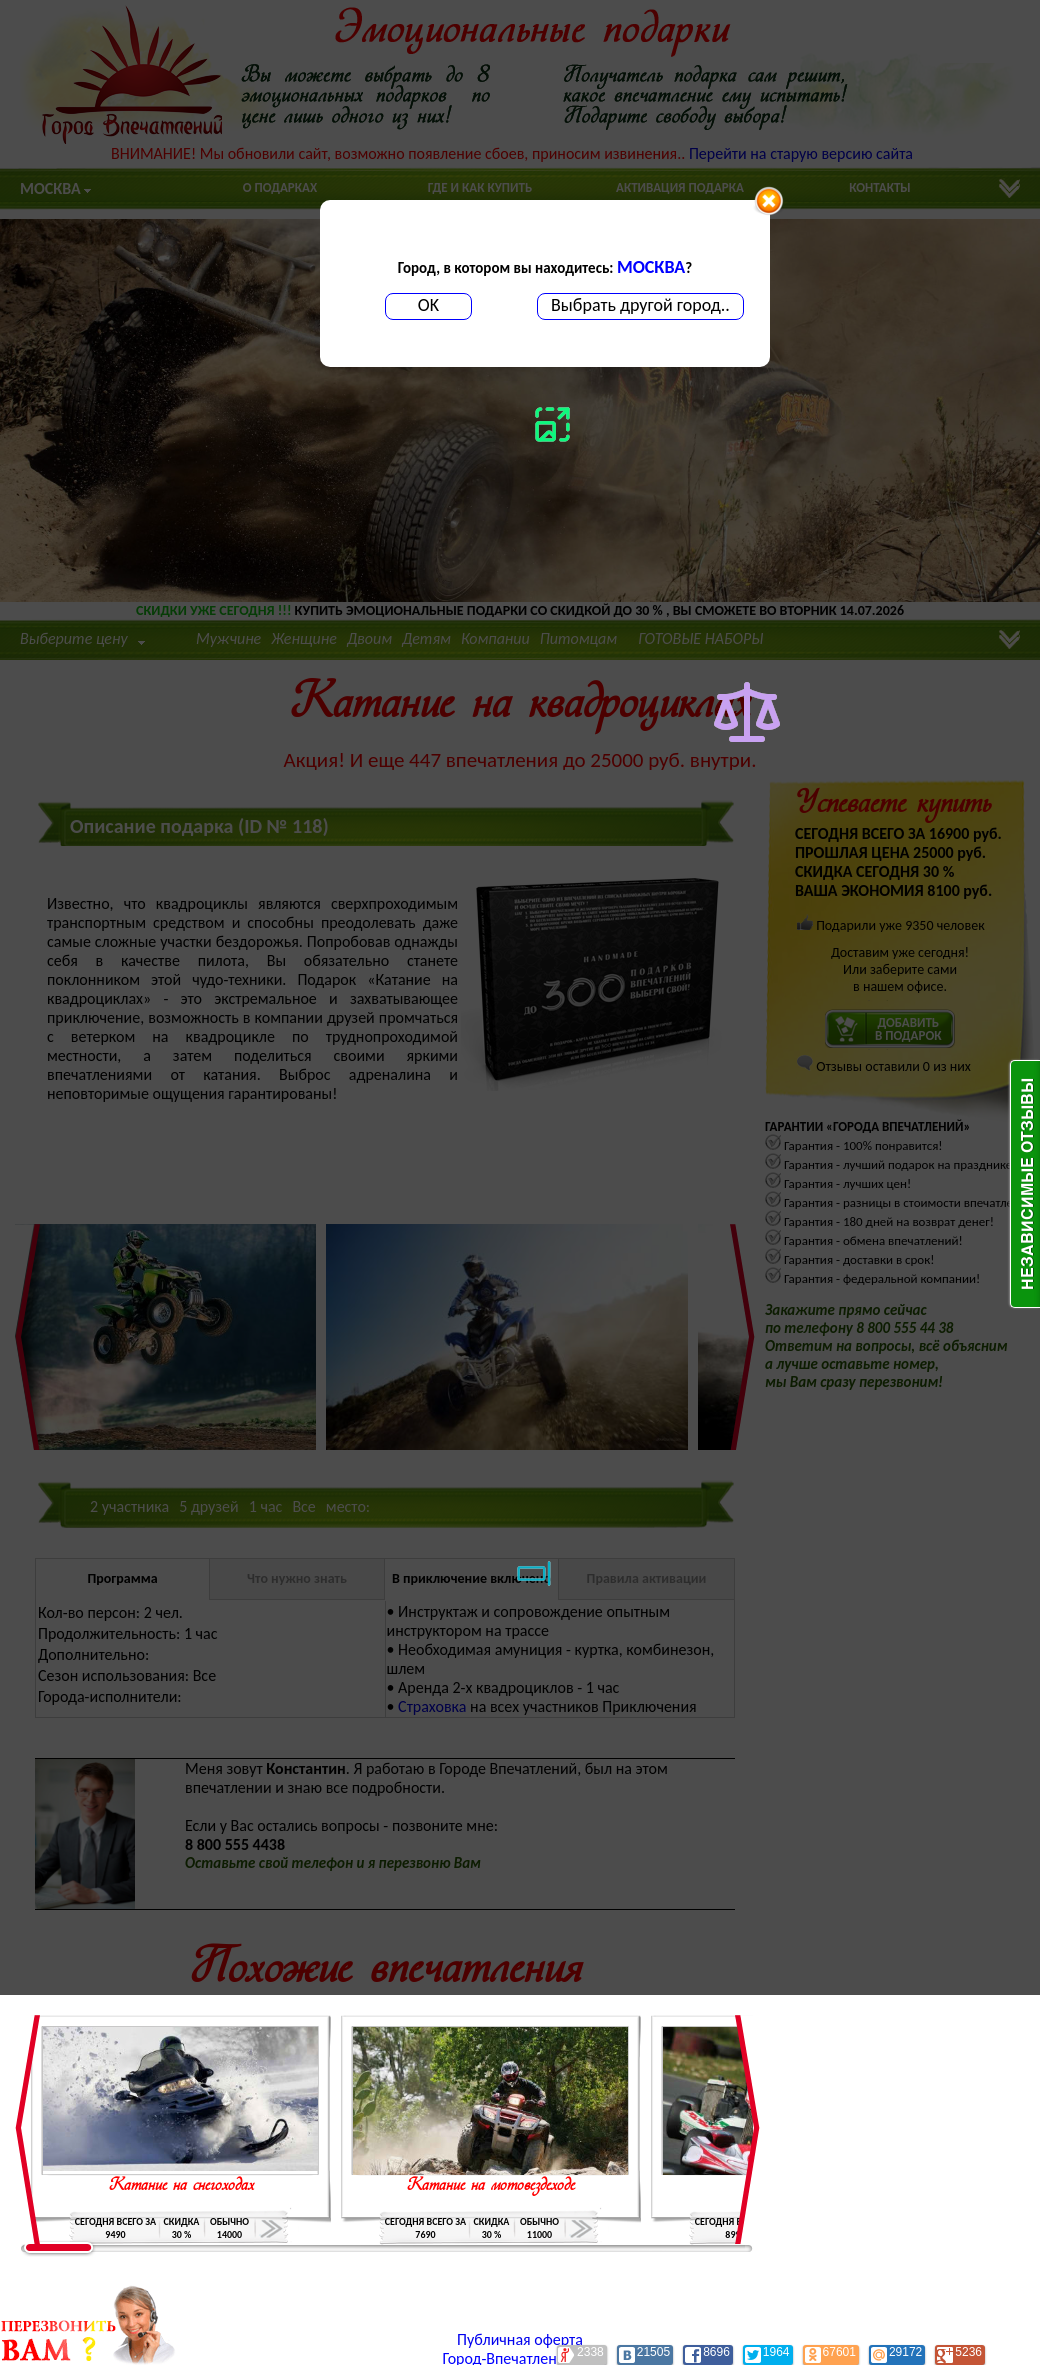  I want to click on access legal or terms of service settings, so click(747, 712).